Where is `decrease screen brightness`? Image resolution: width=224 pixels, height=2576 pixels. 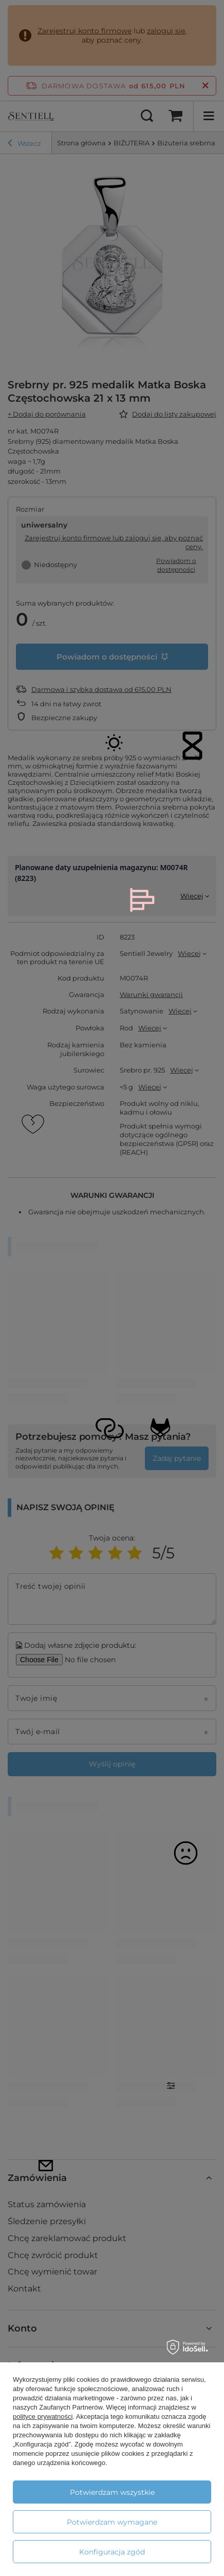 decrease screen brightness is located at coordinates (114, 743).